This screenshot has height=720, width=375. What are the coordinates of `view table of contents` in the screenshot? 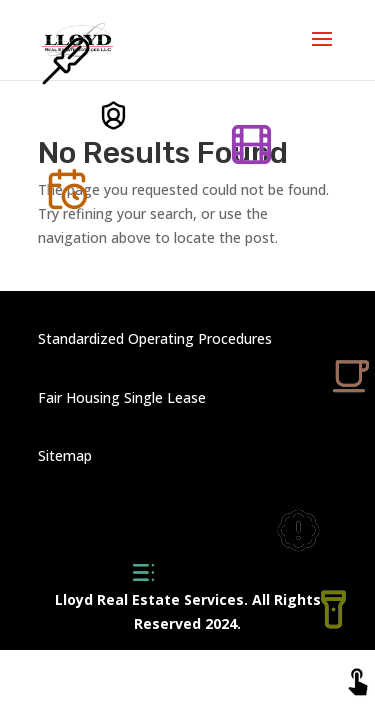 It's located at (143, 572).